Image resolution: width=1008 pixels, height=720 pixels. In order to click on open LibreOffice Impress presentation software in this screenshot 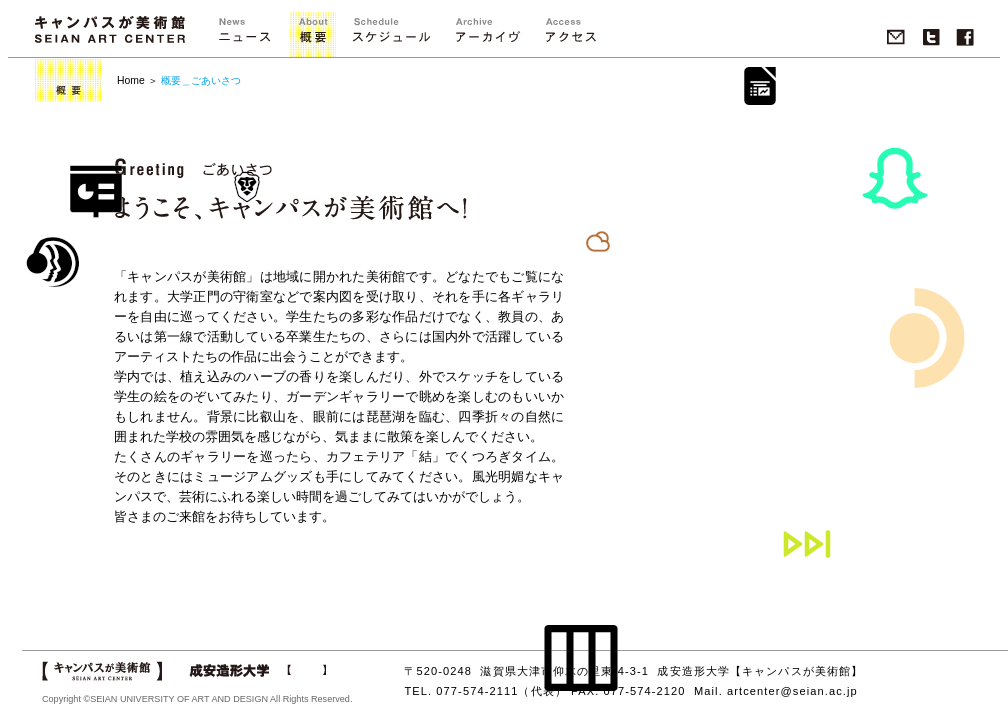, I will do `click(760, 86)`.